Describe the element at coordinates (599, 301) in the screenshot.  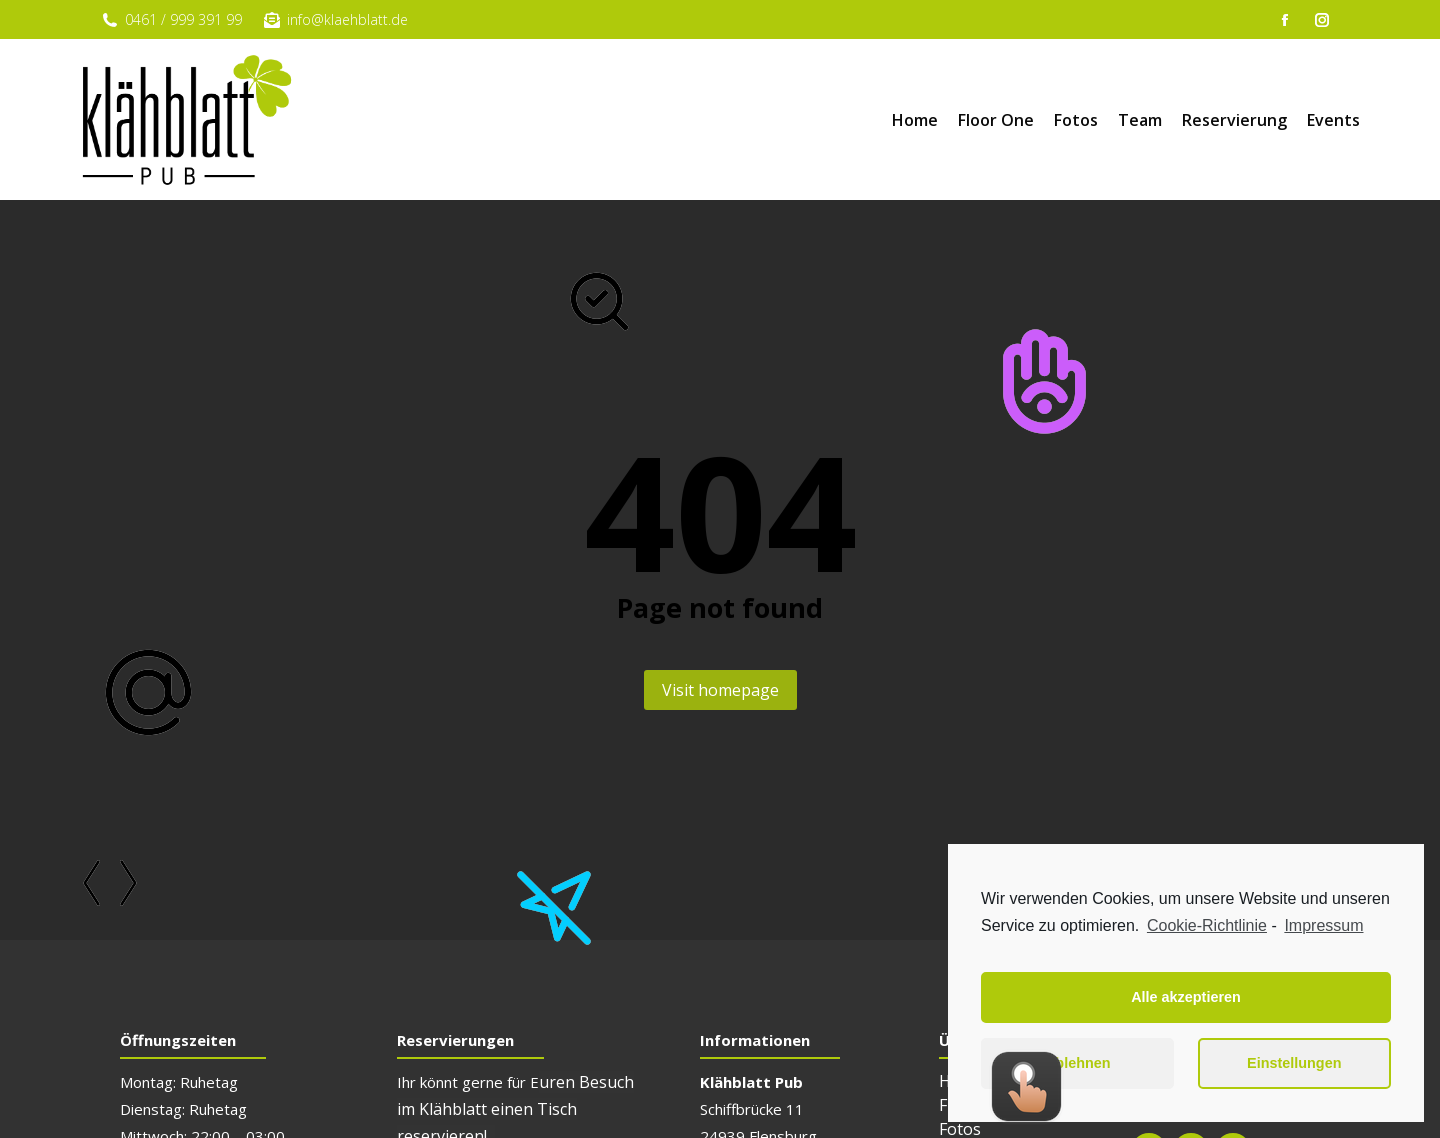
I see `search completed successfully` at that location.